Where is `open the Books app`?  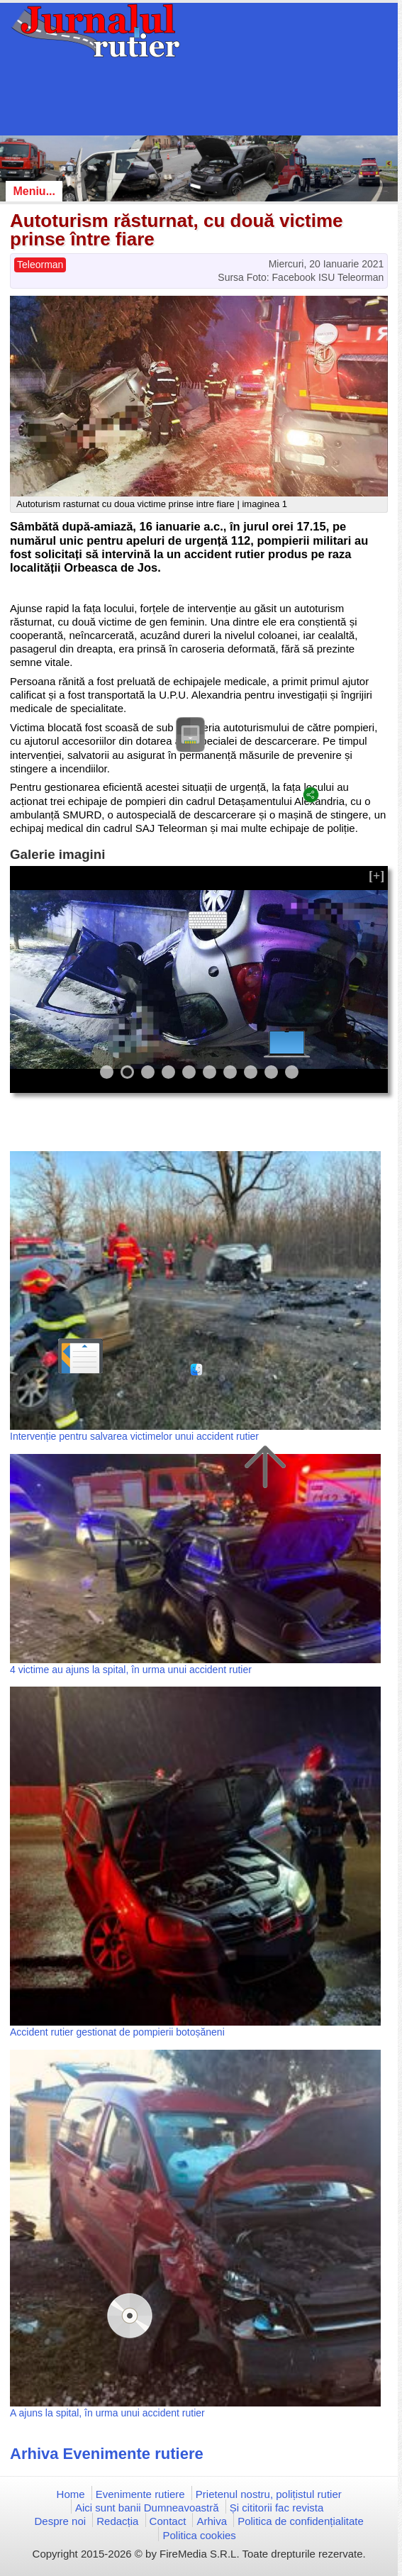
open the Books app is located at coordinates (375, 1999).